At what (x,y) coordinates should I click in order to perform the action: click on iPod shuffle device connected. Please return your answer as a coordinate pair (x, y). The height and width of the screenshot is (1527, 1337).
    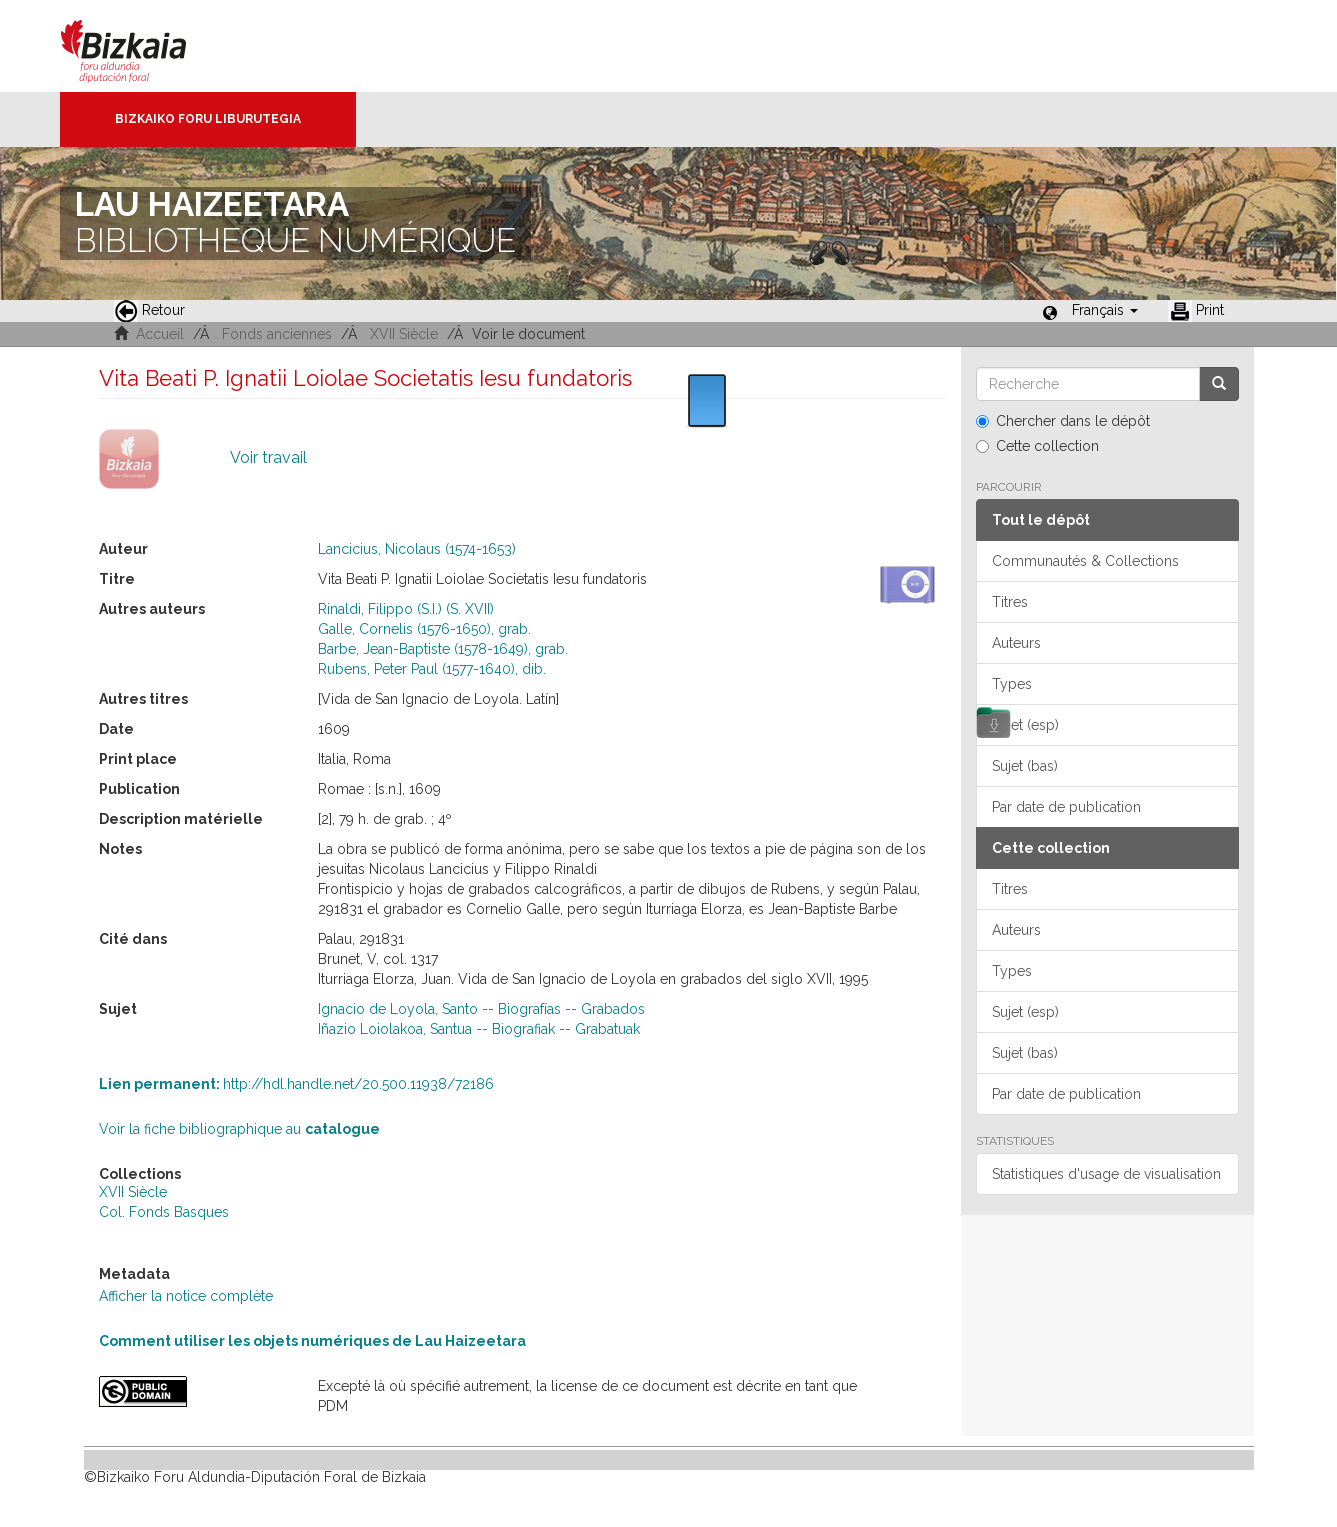
    Looking at the image, I should click on (907, 574).